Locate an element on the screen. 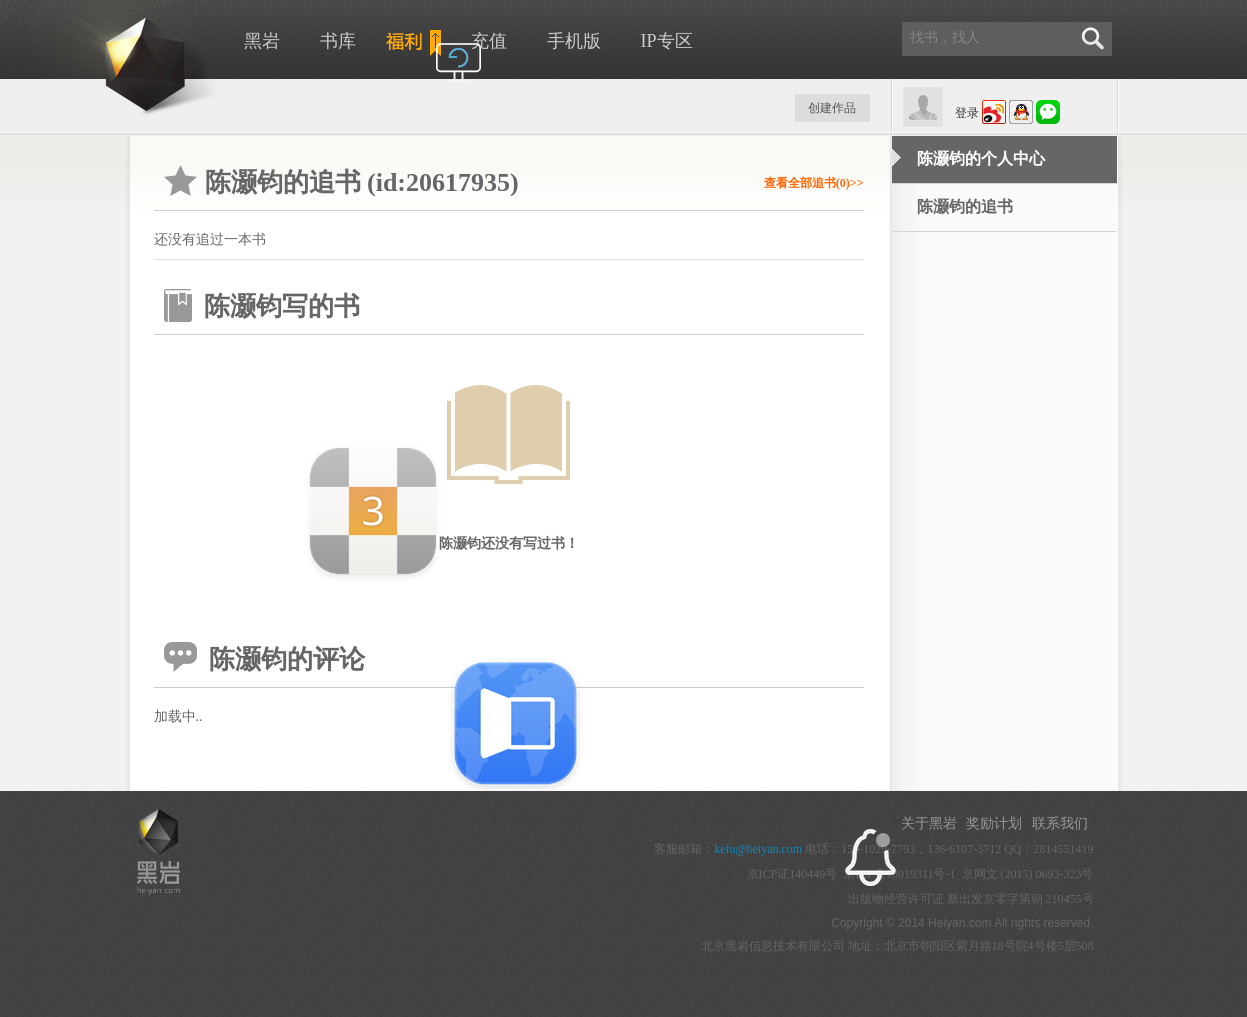 The width and height of the screenshot is (1247, 1017). open ksudoku puzzle game is located at coordinates (373, 511).